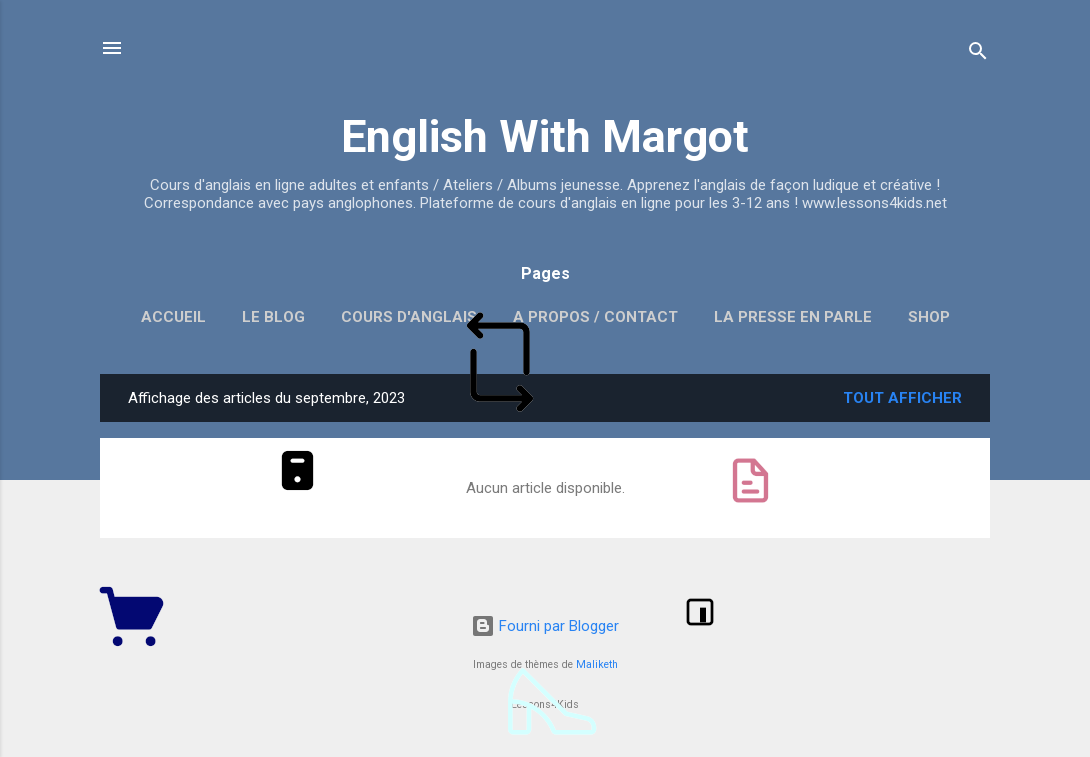  I want to click on browse women's footwear category, so click(547, 704).